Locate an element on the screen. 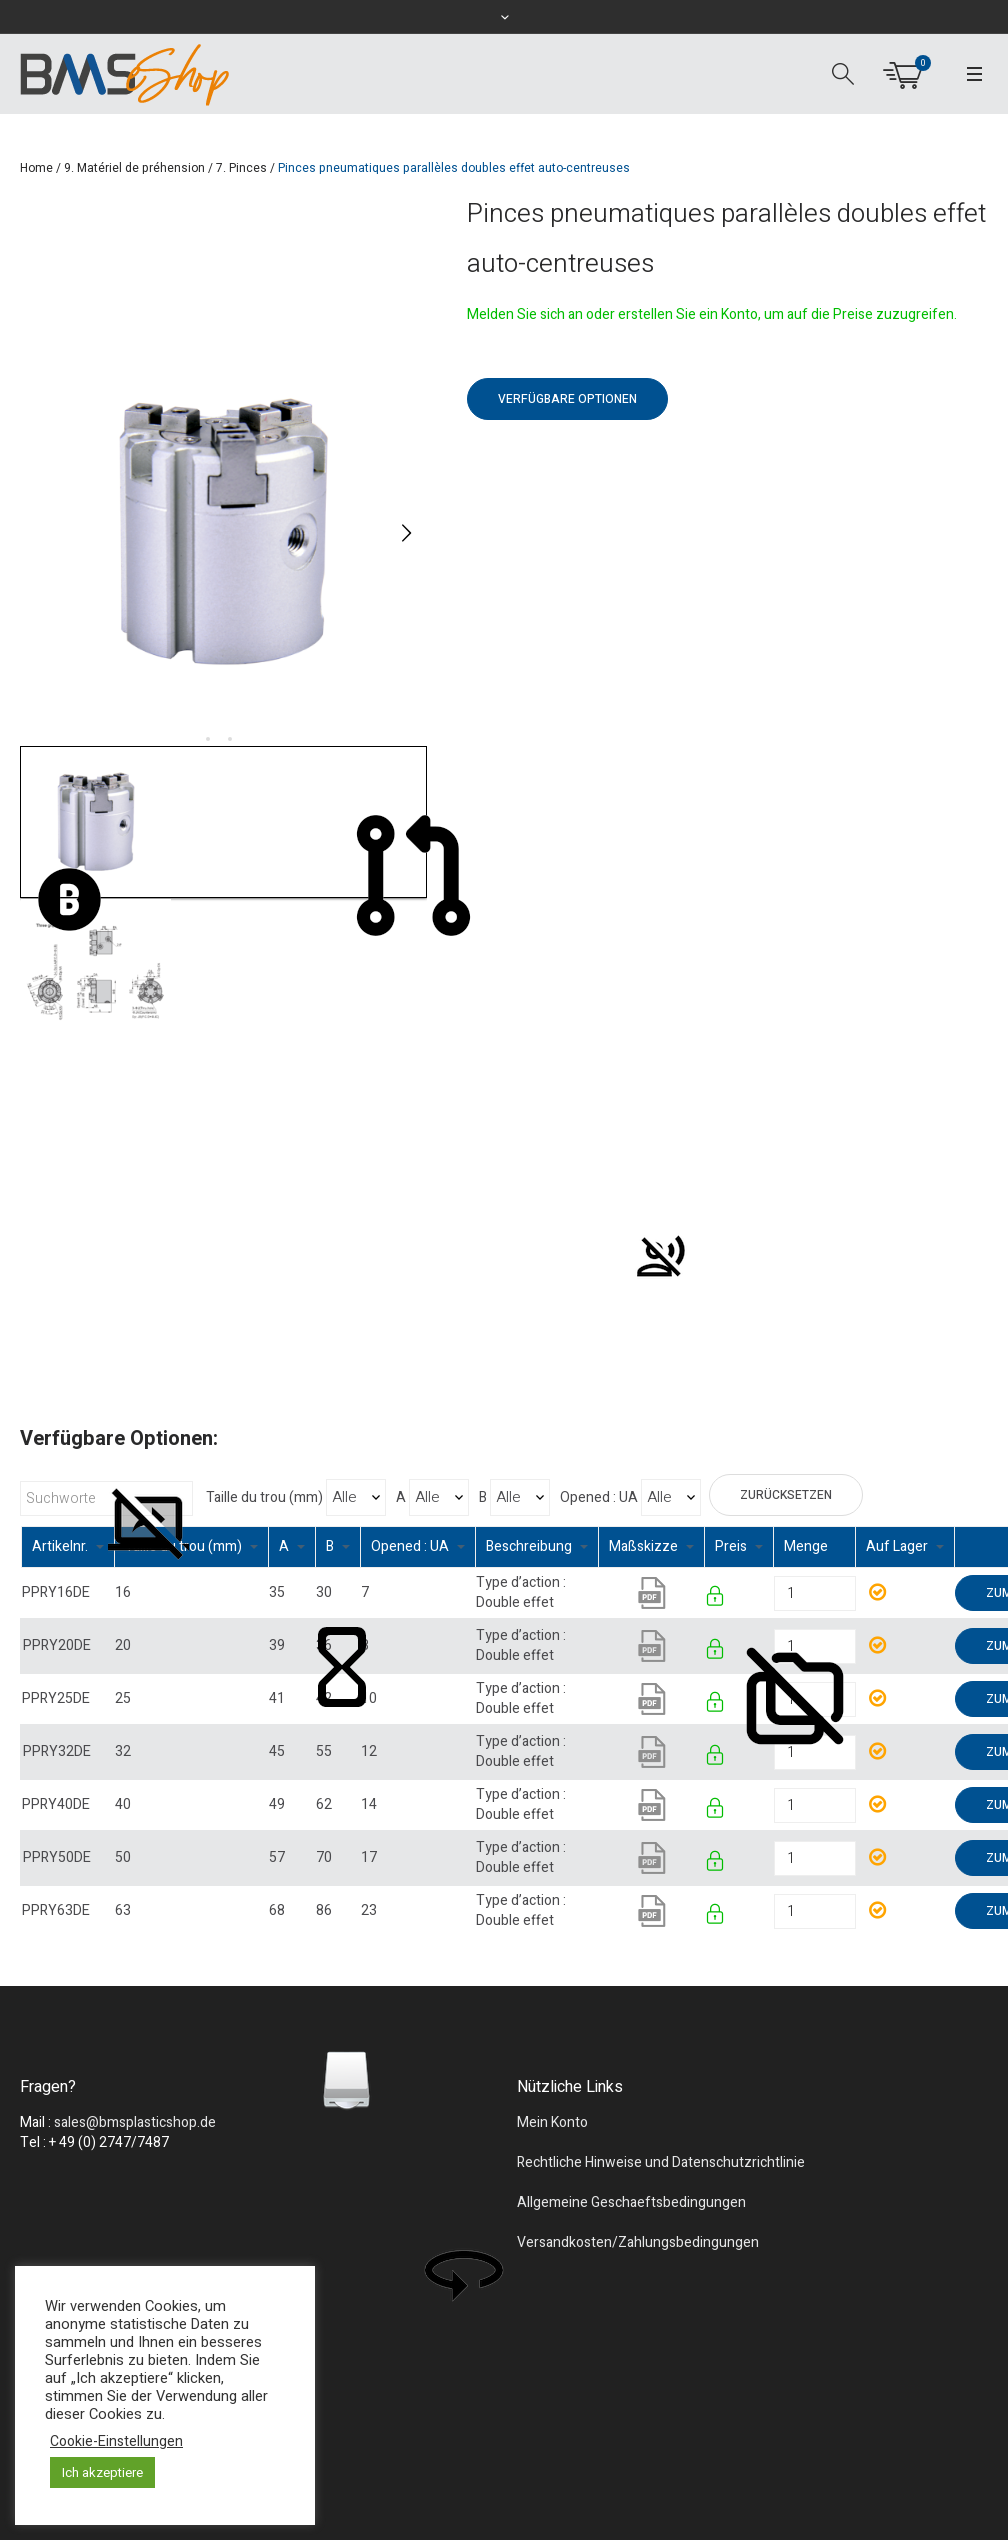  mute voice narration or screen reader is located at coordinates (661, 1257).